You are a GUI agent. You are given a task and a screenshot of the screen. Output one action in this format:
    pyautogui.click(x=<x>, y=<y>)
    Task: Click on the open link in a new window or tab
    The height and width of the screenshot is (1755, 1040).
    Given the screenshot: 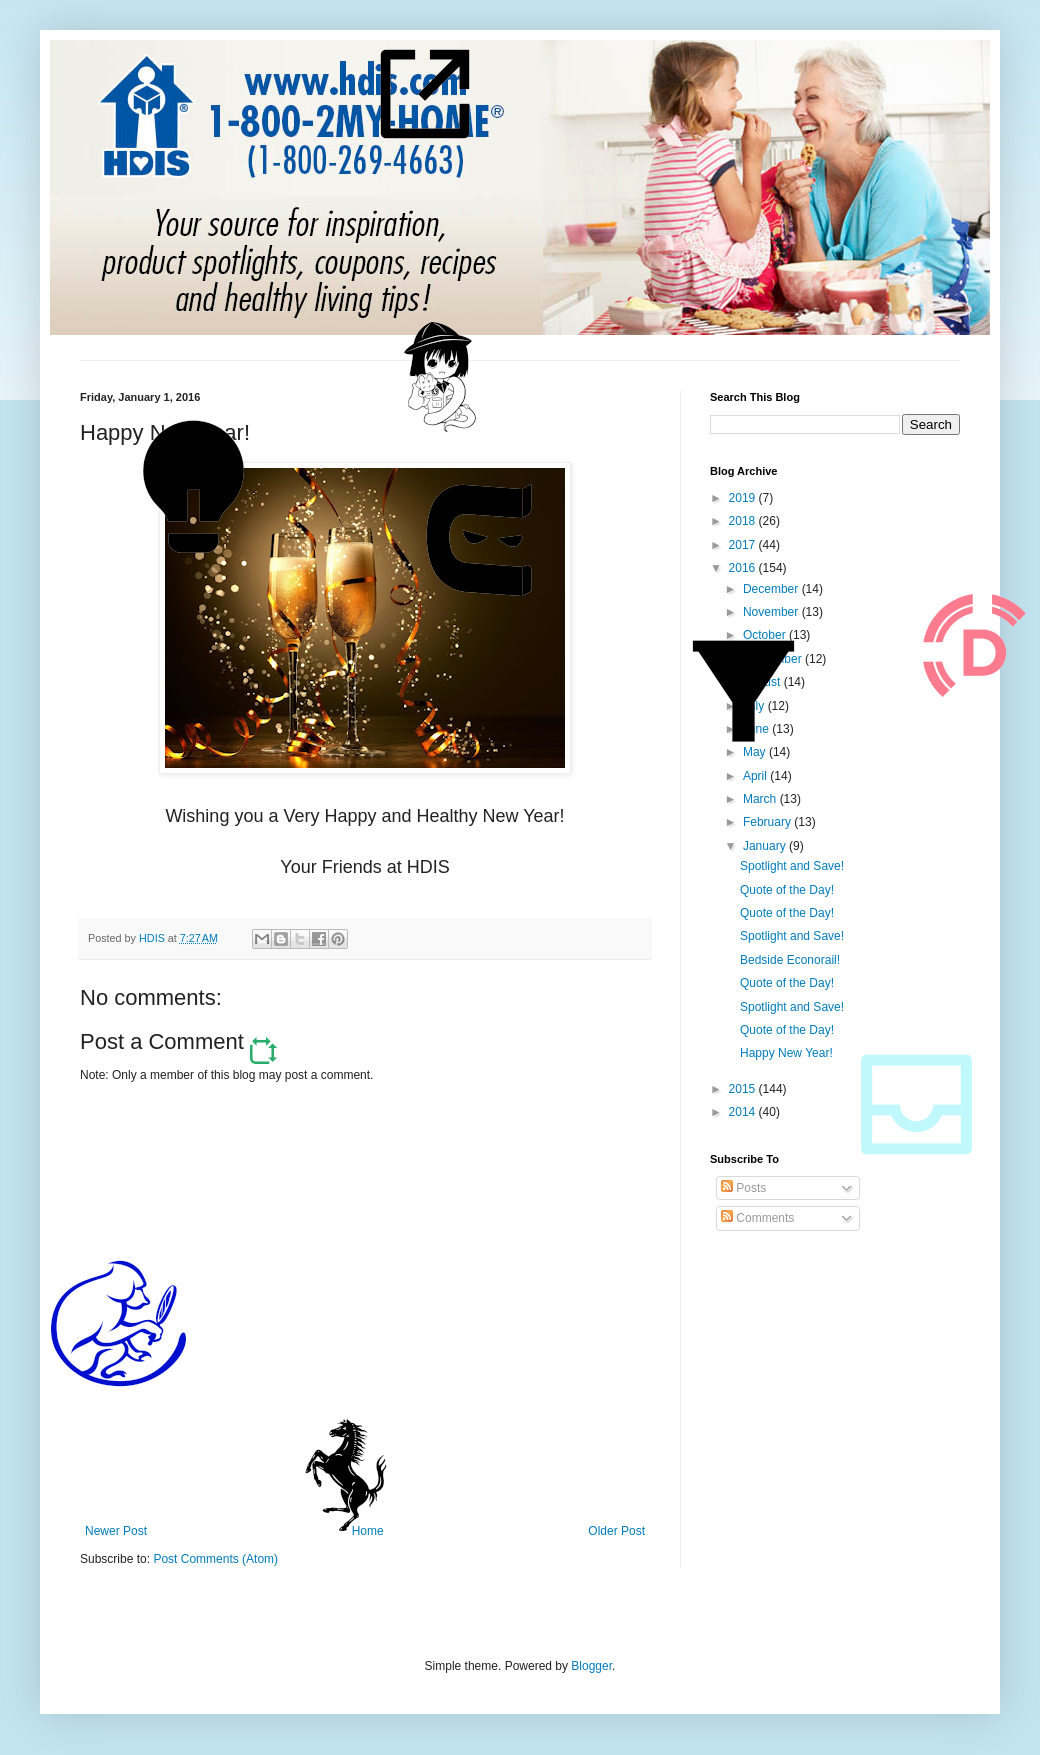 What is the action you would take?
    pyautogui.click(x=425, y=94)
    